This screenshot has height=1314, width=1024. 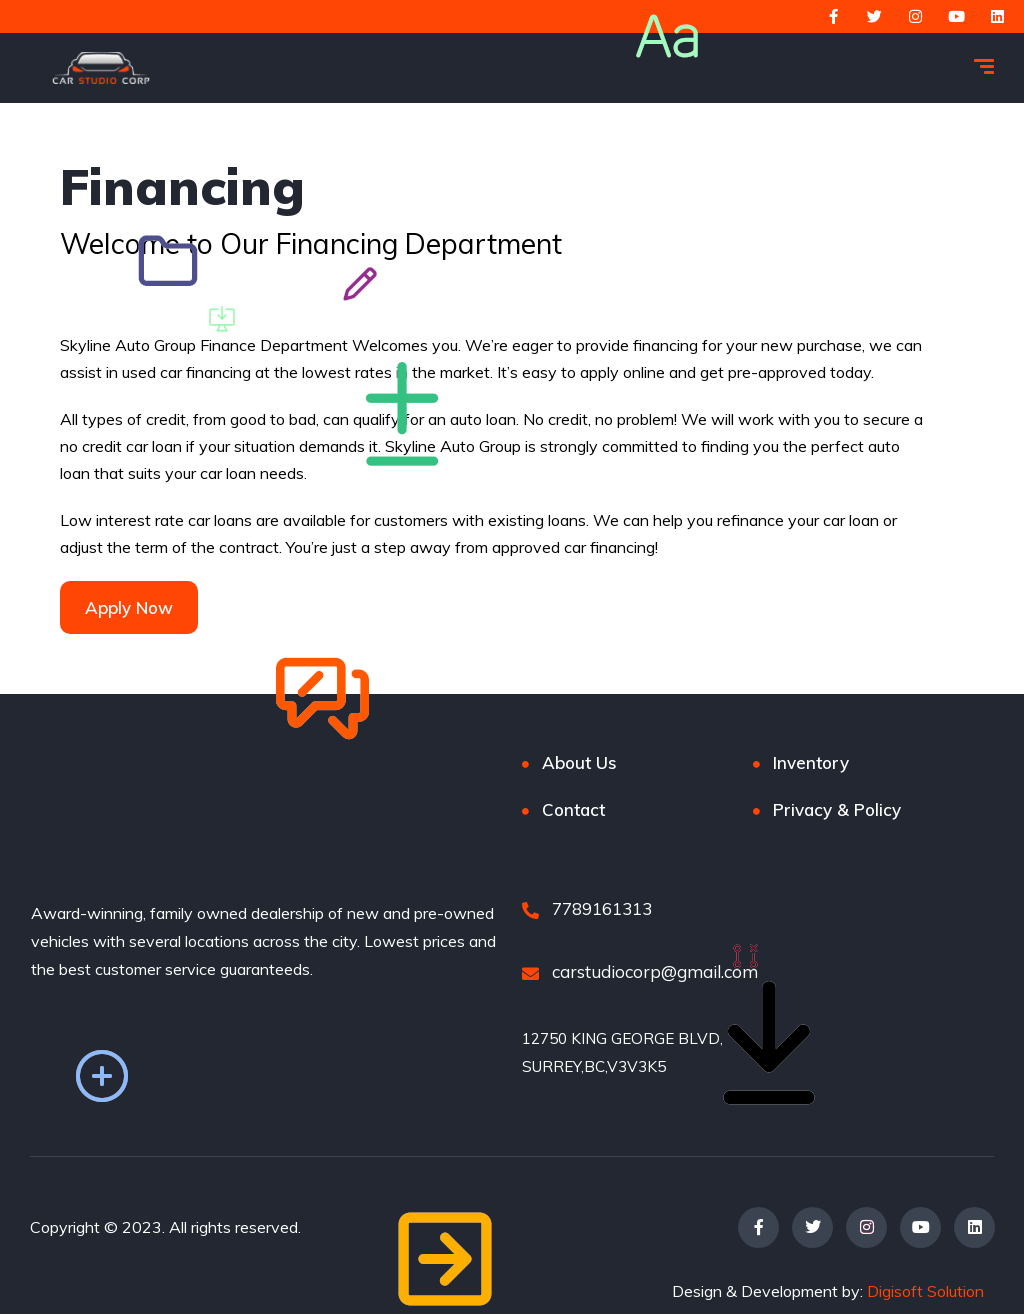 What do you see at coordinates (168, 262) in the screenshot?
I see `open file folder` at bounding box center [168, 262].